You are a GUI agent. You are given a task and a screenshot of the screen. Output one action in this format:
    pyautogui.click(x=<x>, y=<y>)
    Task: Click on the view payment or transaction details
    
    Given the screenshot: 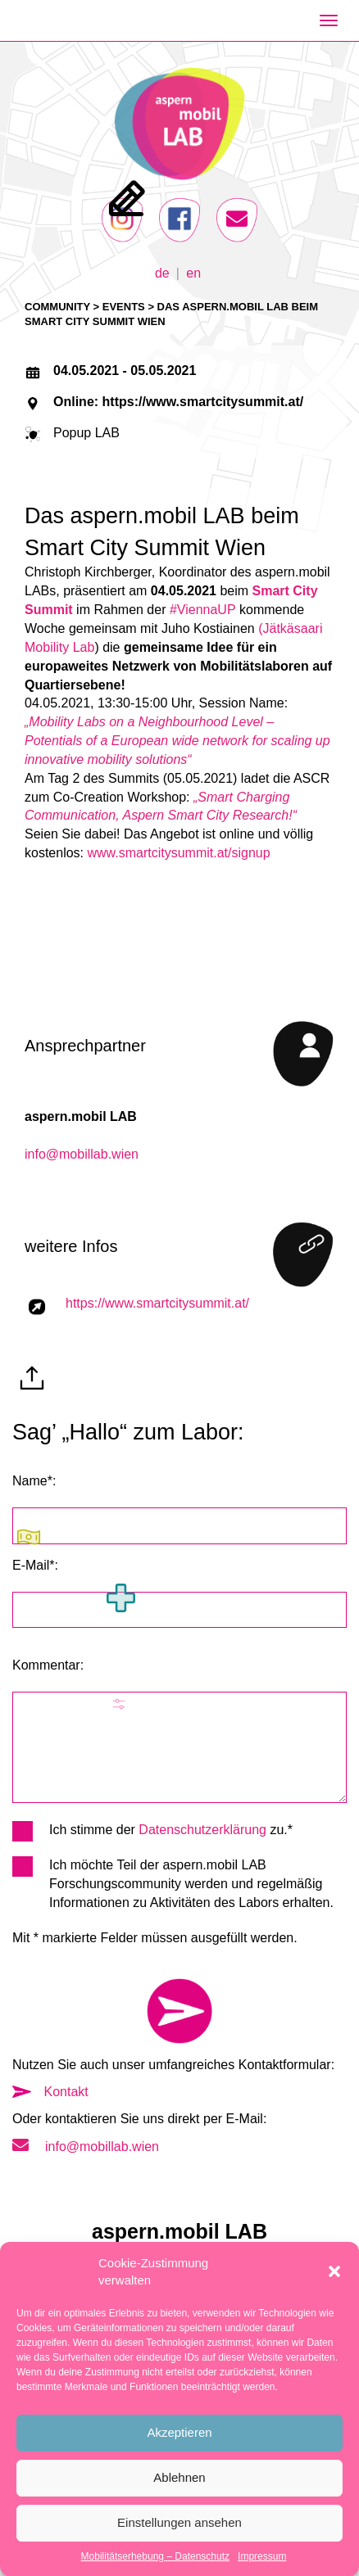 What is the action you would take?
    pyautogui.click(x=29, y=1537)
    